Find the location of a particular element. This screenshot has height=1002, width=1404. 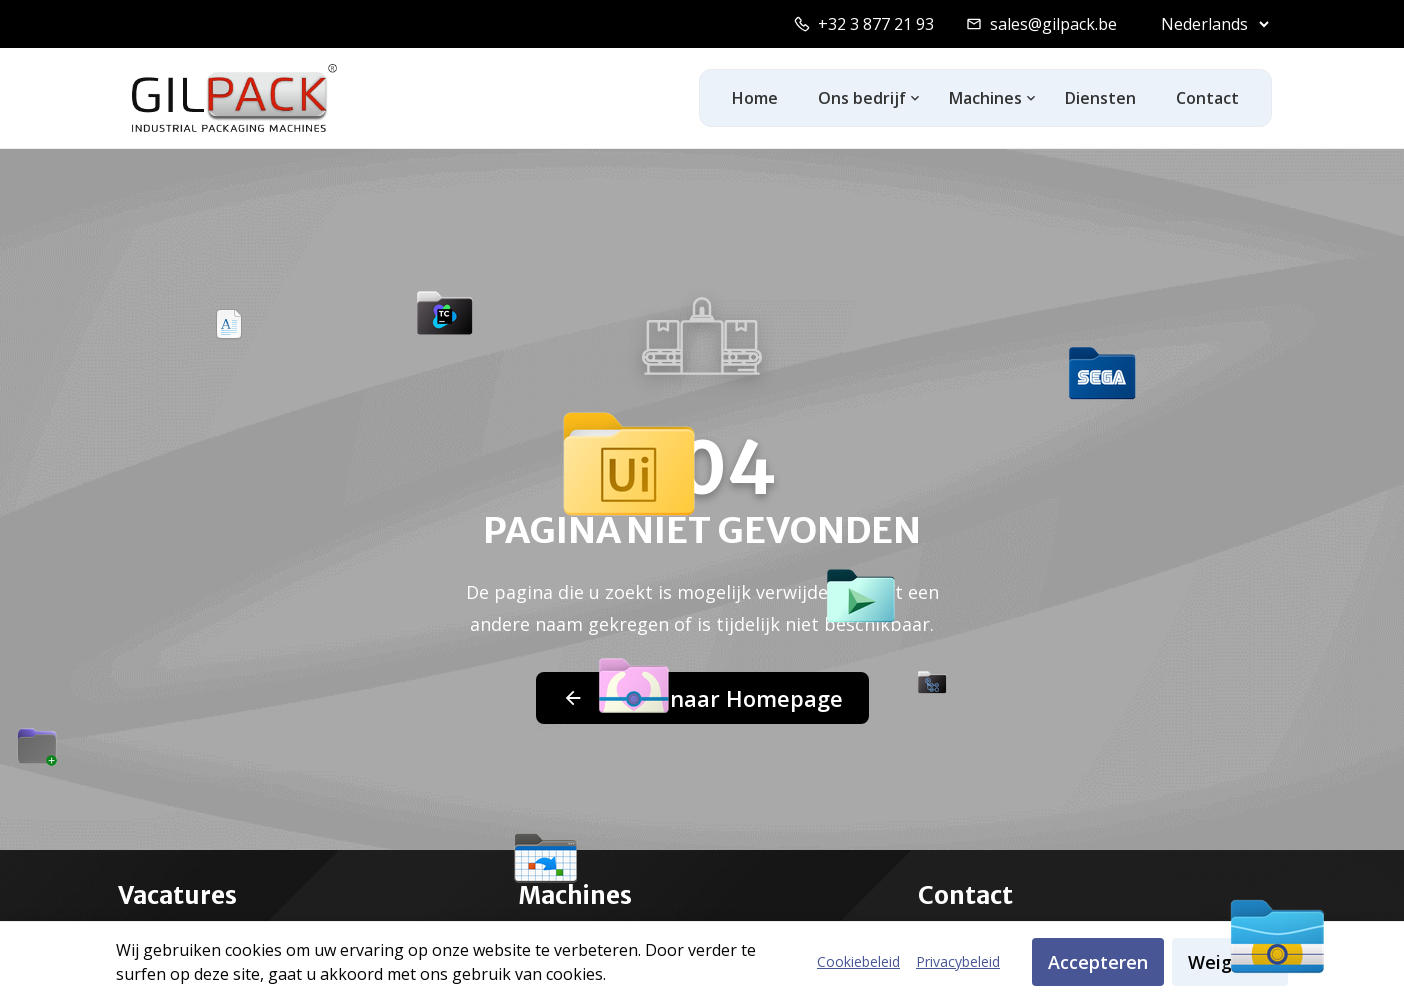

open folder containing scheduled items is located at coordinates (545, 859).